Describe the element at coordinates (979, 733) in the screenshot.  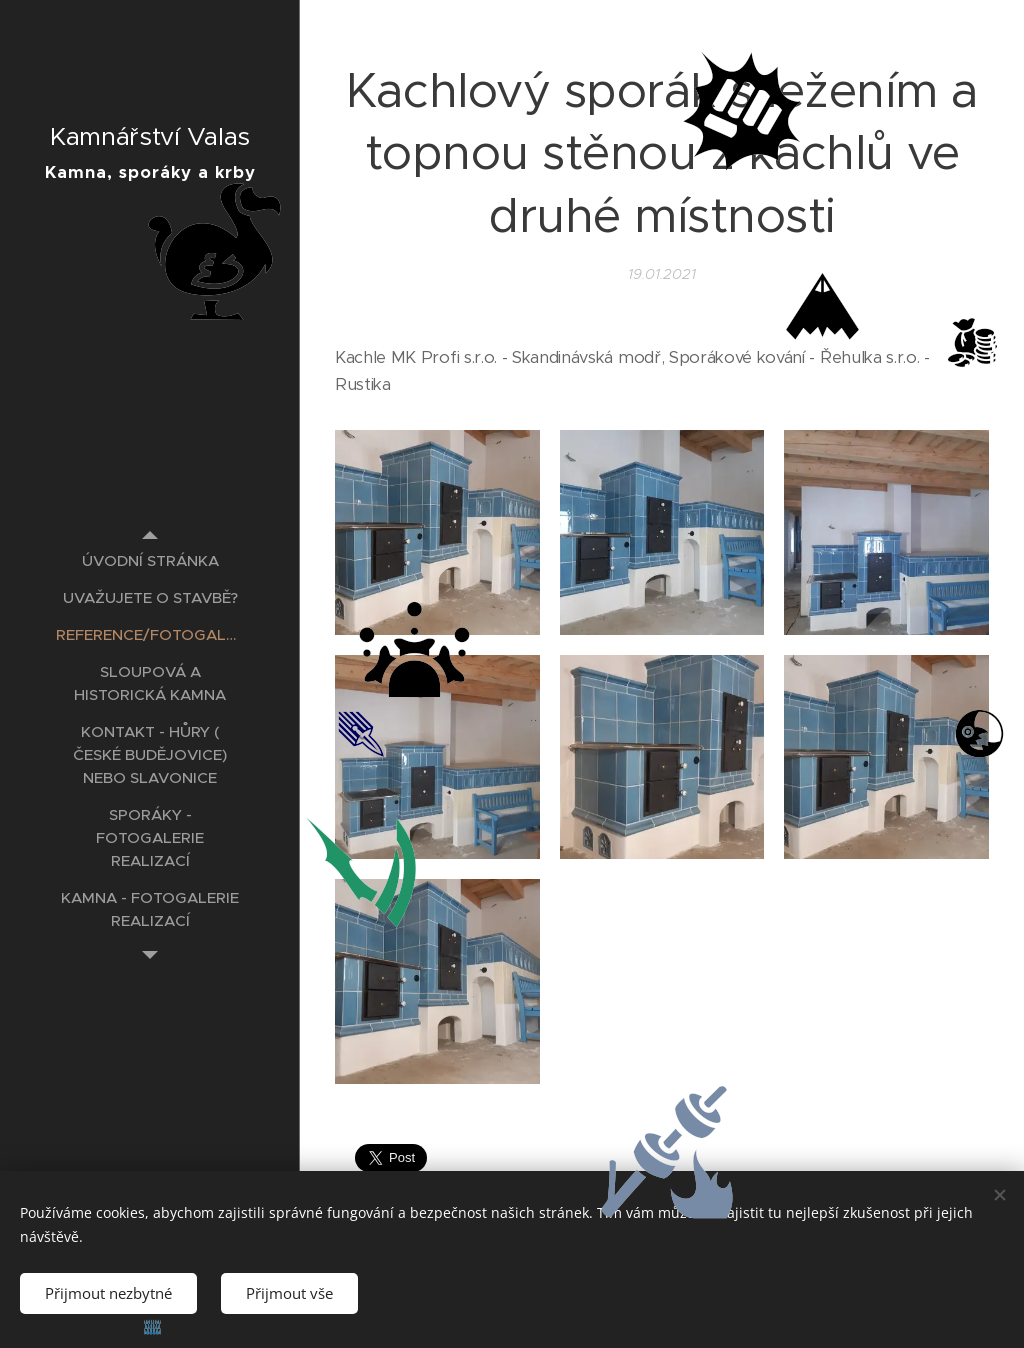
I see `toggle dark mode or night theme` at that location.